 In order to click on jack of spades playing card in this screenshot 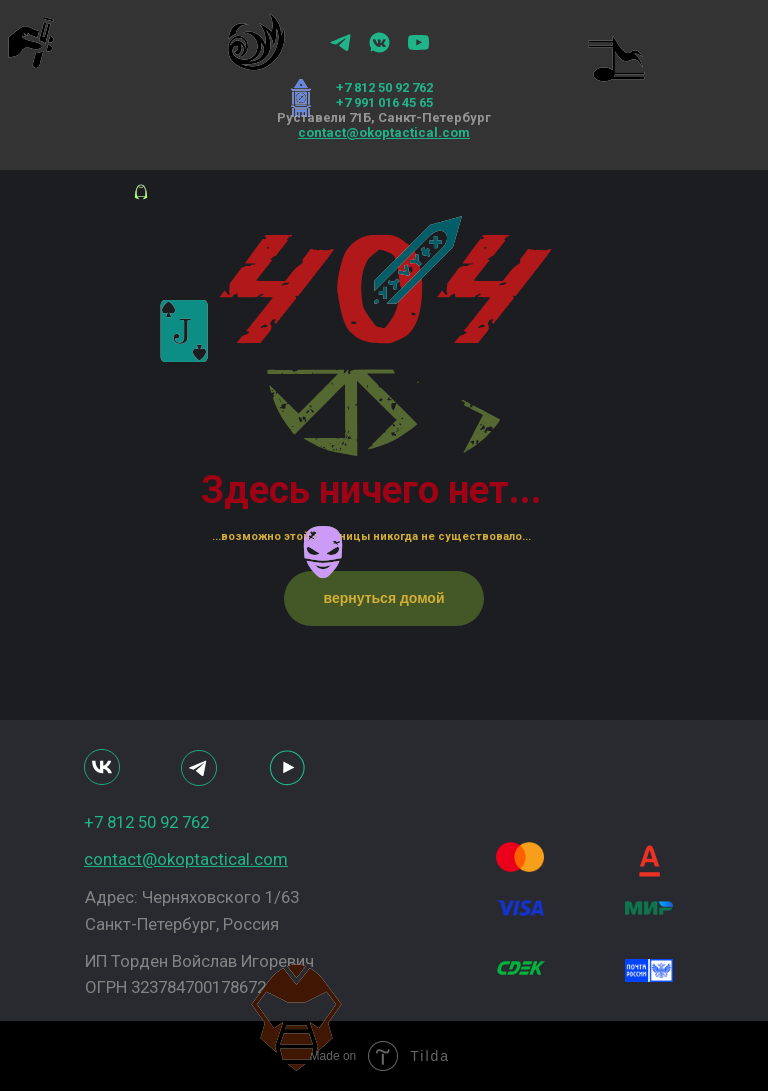, I will do `click(184, 331)`.